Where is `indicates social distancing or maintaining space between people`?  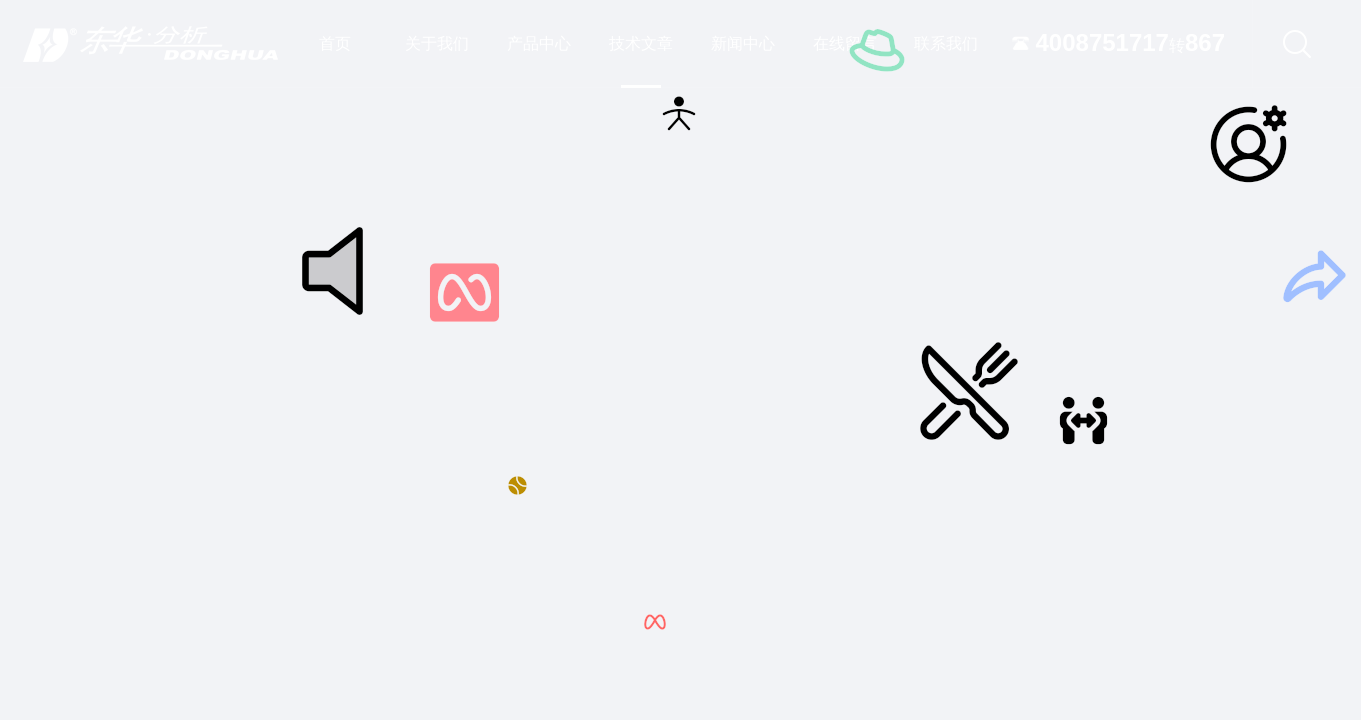 indicates social distancing or maintaining space between people is located at coordinates (1083, 420).